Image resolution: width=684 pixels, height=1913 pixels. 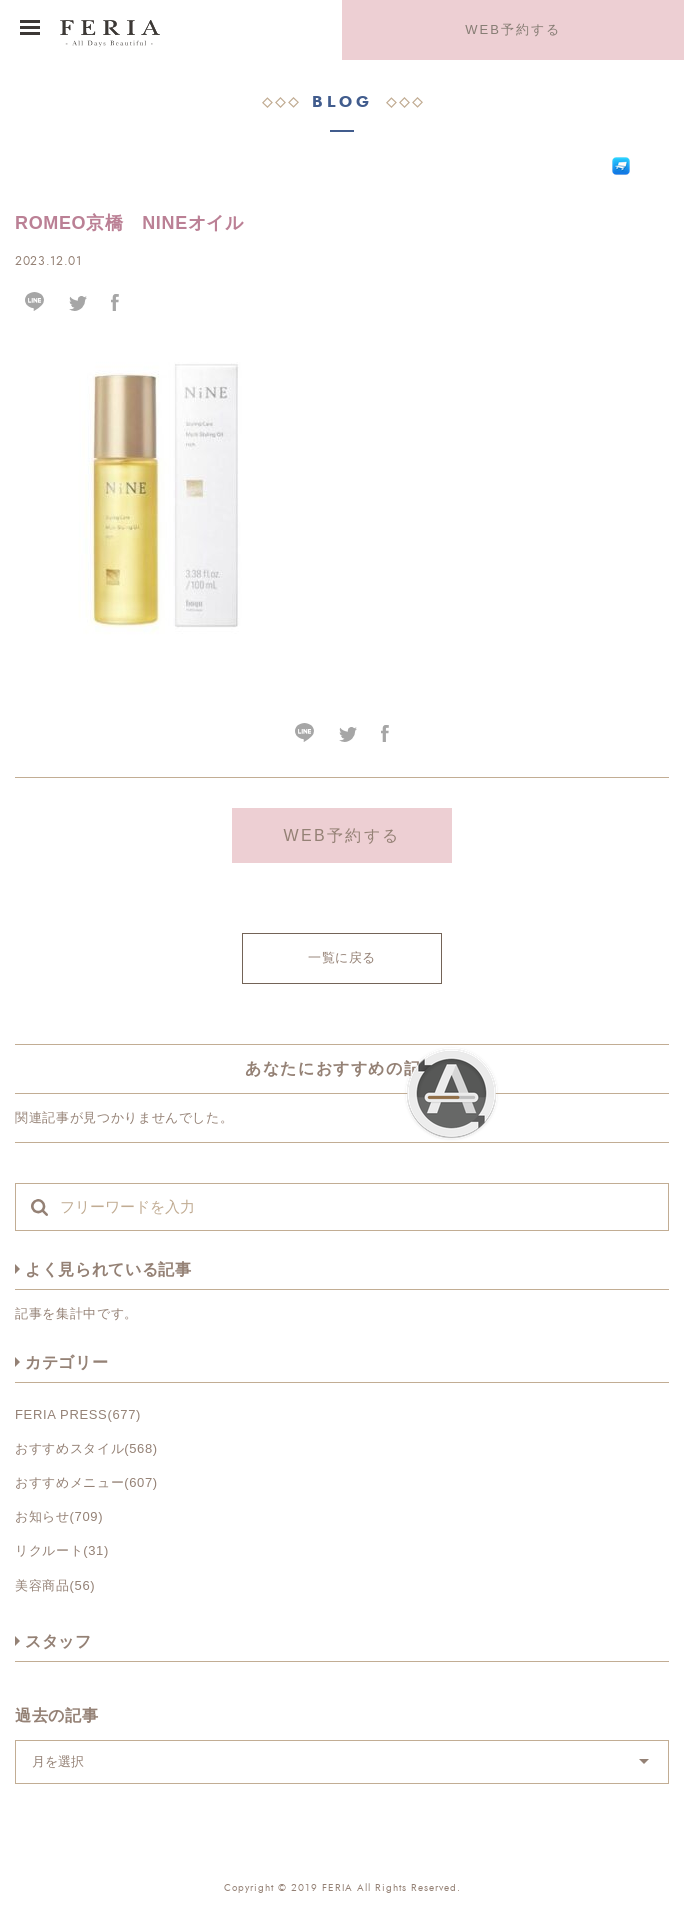 I want to click on open blockbench 3d modeling application, so click(x=621, y=166).